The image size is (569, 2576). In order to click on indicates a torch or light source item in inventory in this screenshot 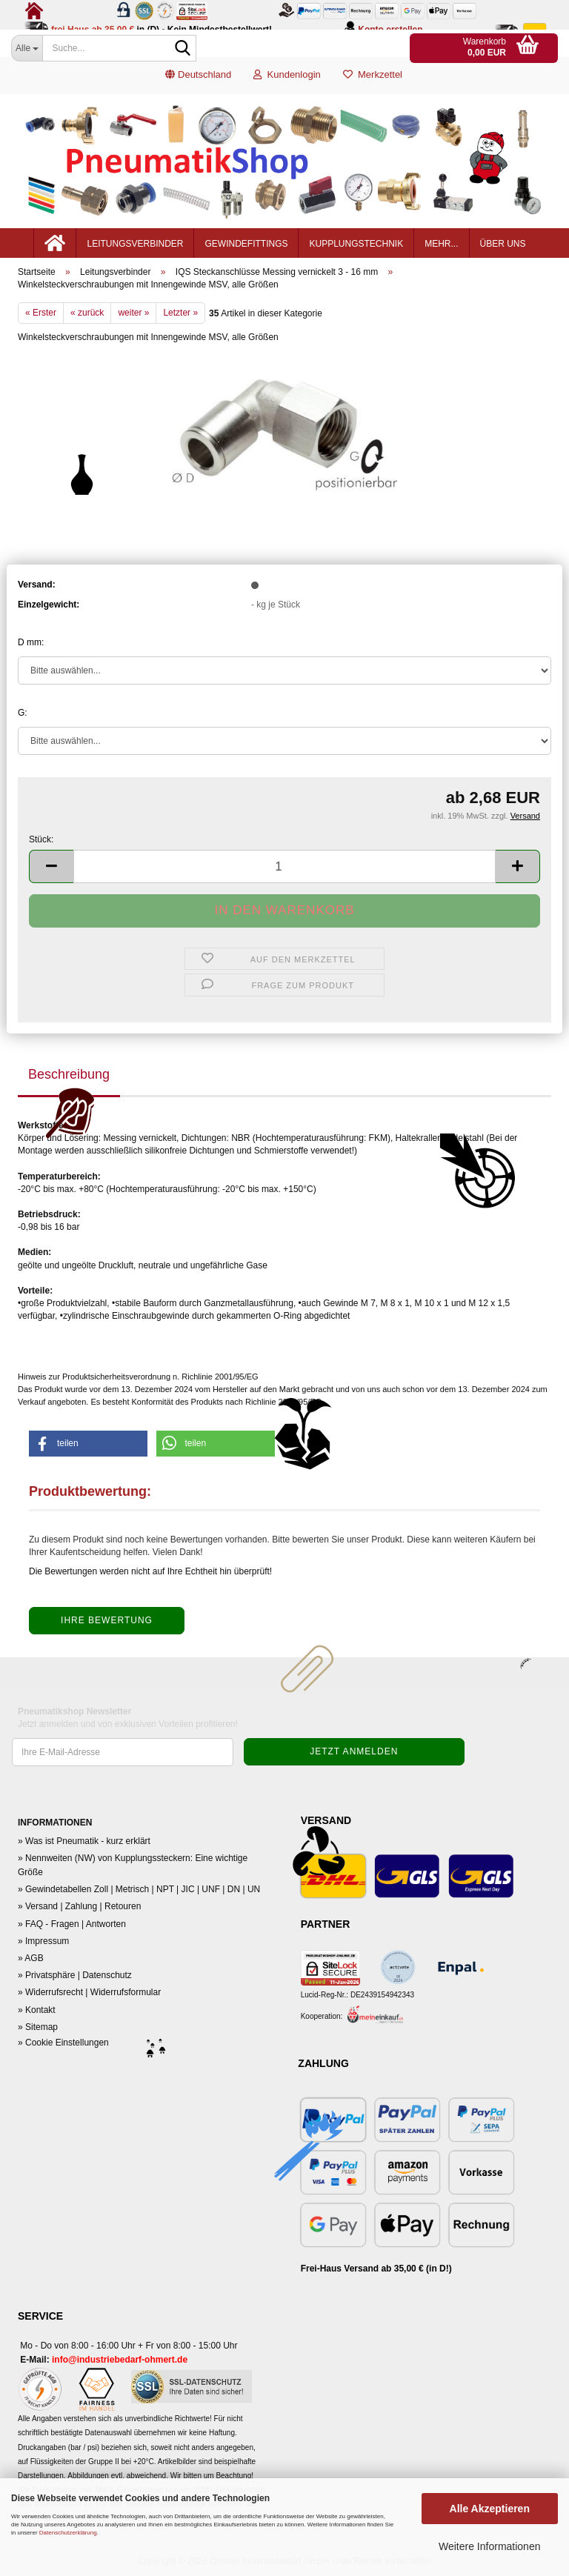, I will do `click(308, 2145)`.